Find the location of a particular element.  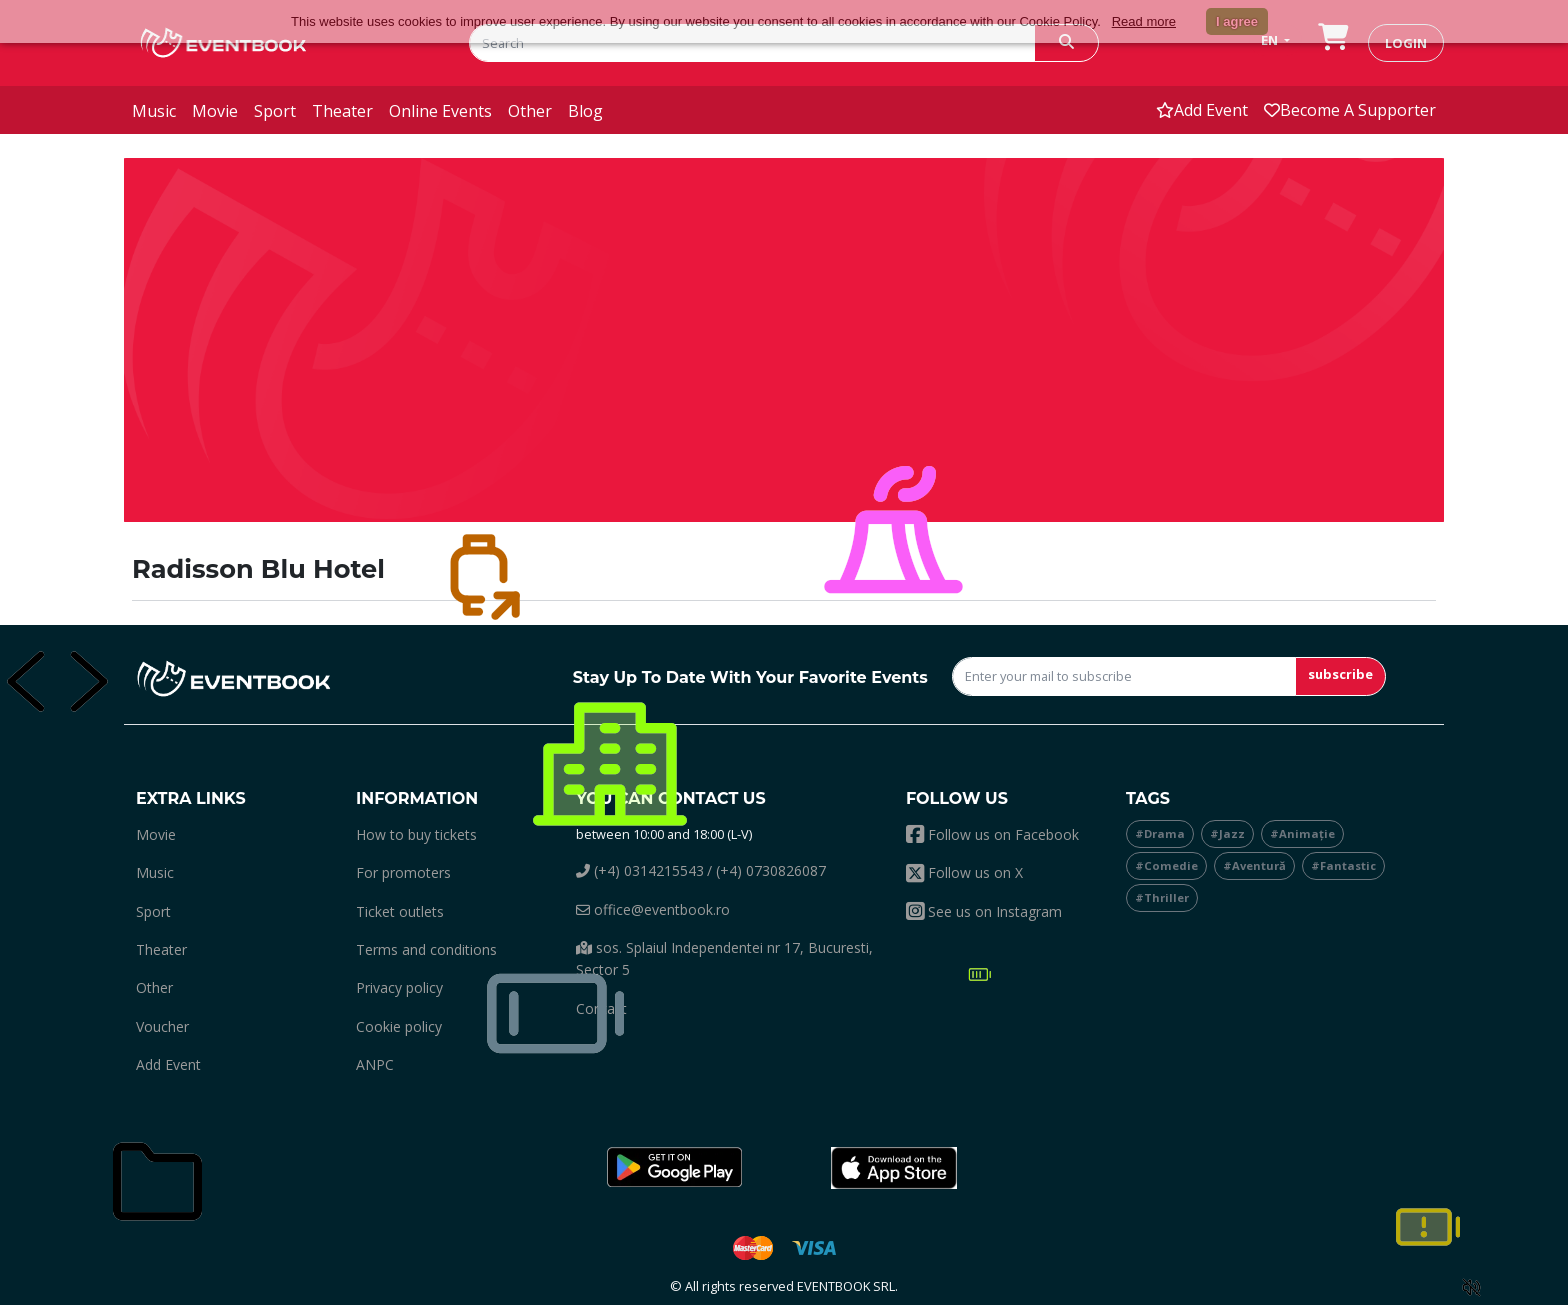

view nuclear power plant information is located at coordinates (893, 537).